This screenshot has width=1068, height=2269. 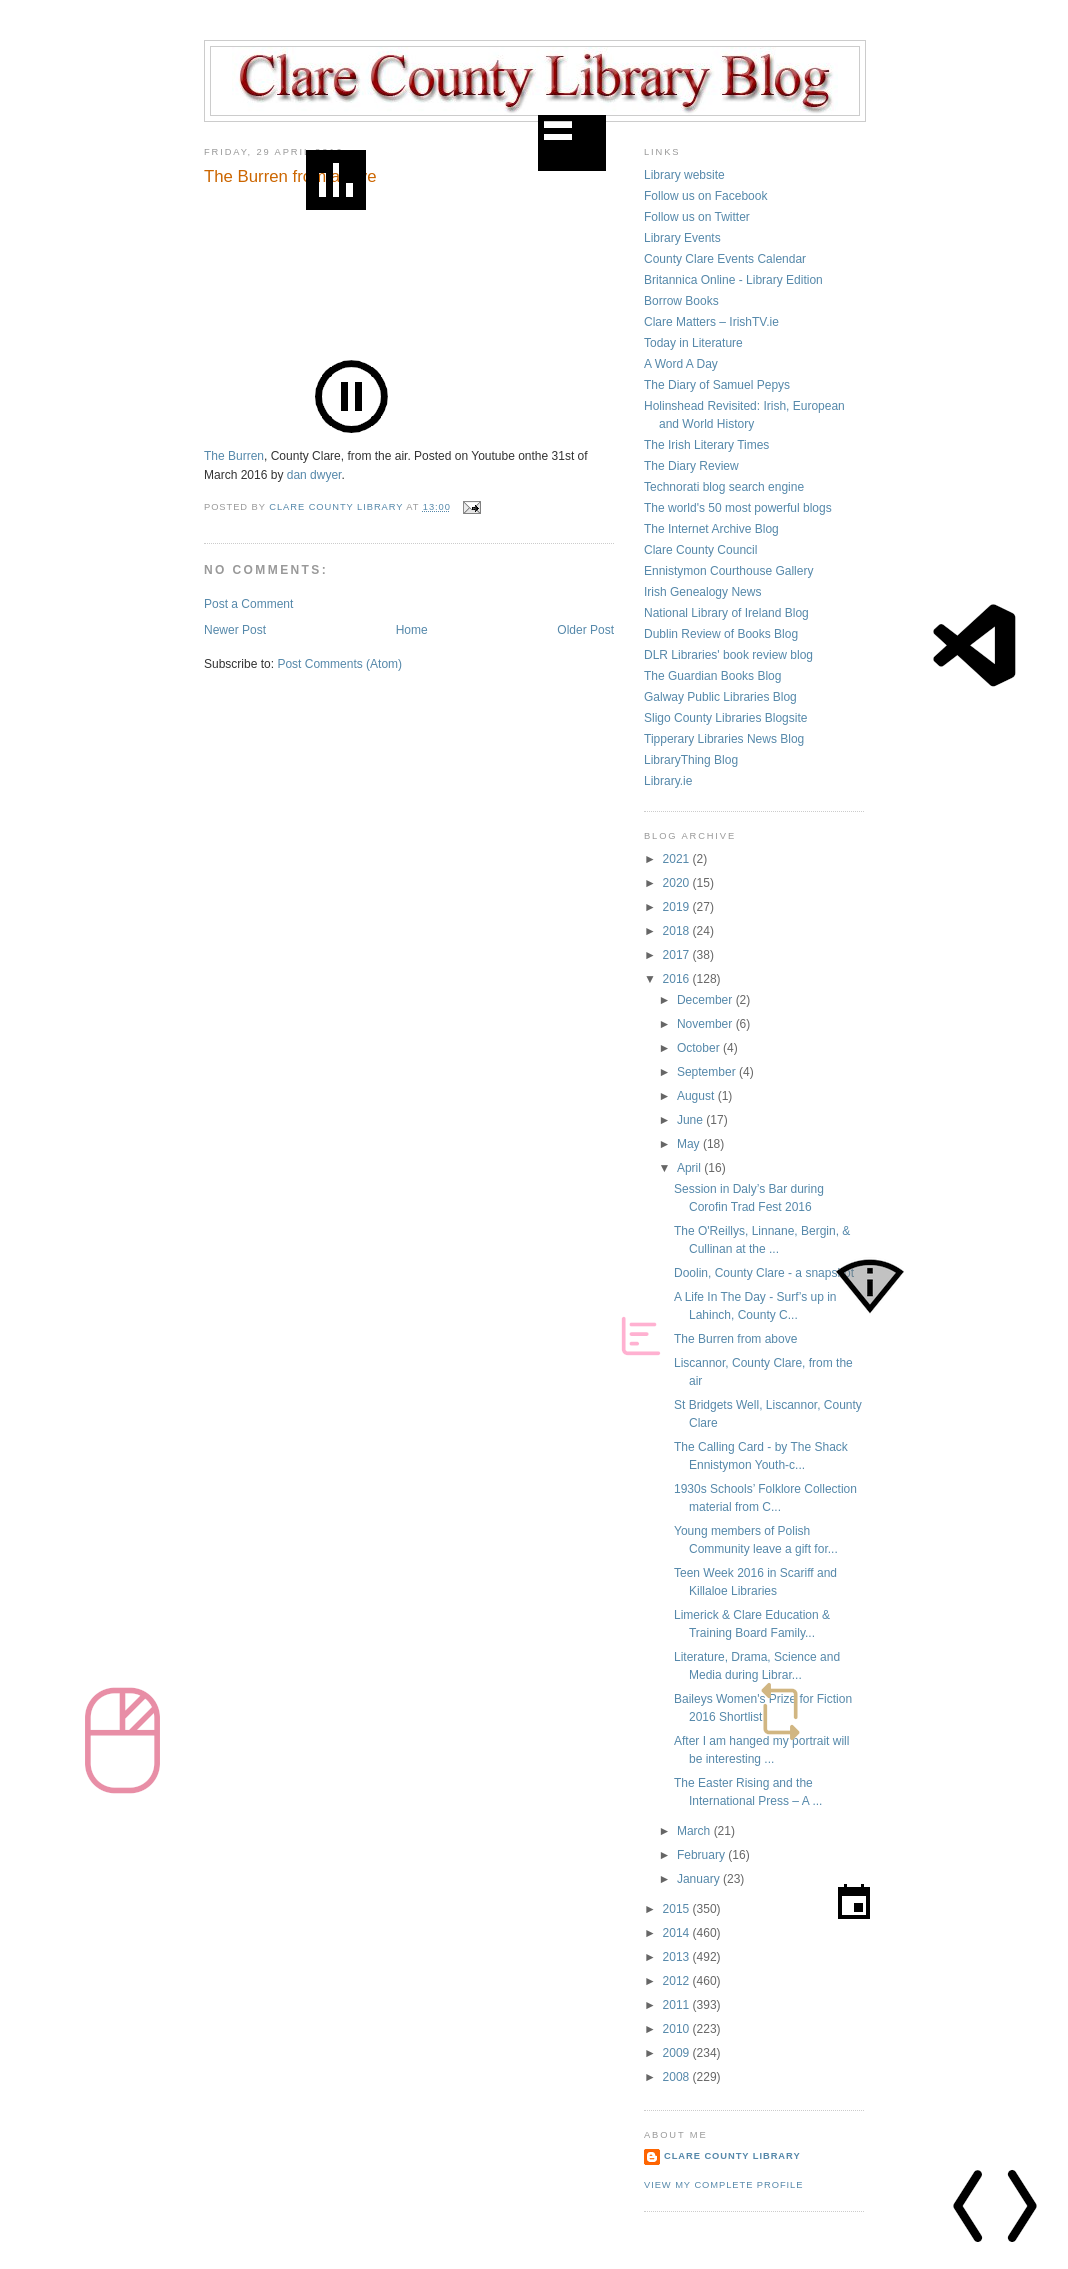 I want to click on add an event to your calendar, so click(x=854, y=1903).